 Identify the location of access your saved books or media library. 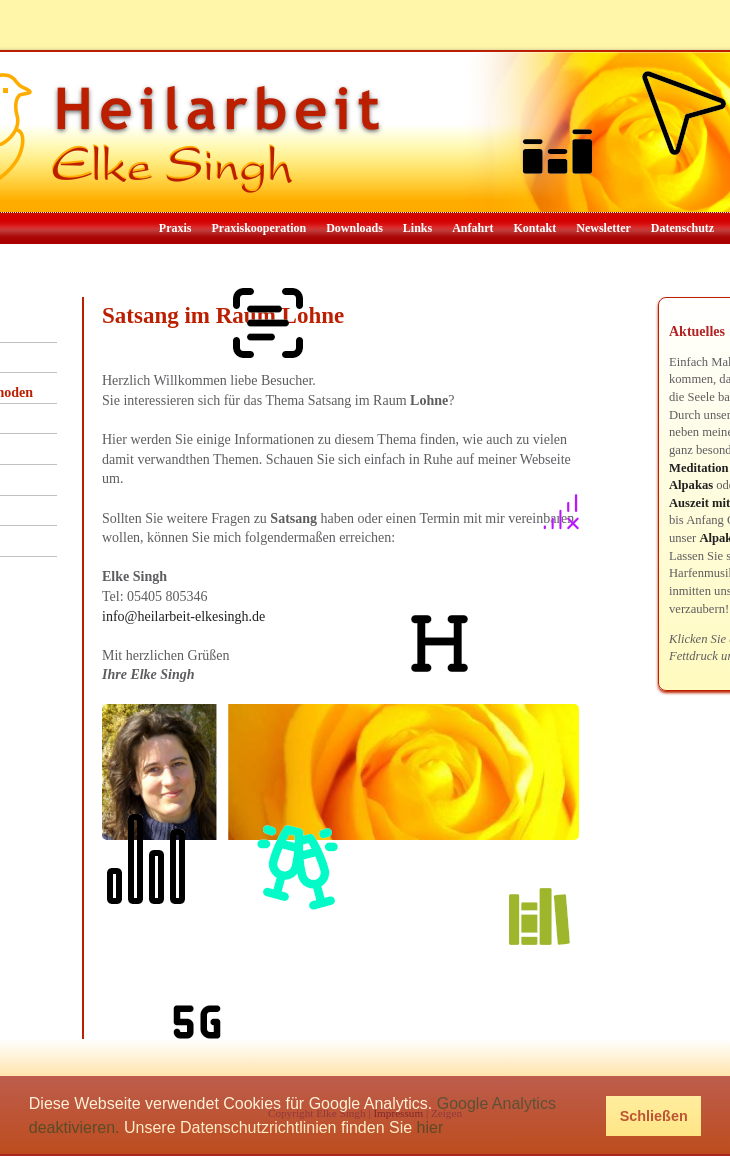
(539, 916).